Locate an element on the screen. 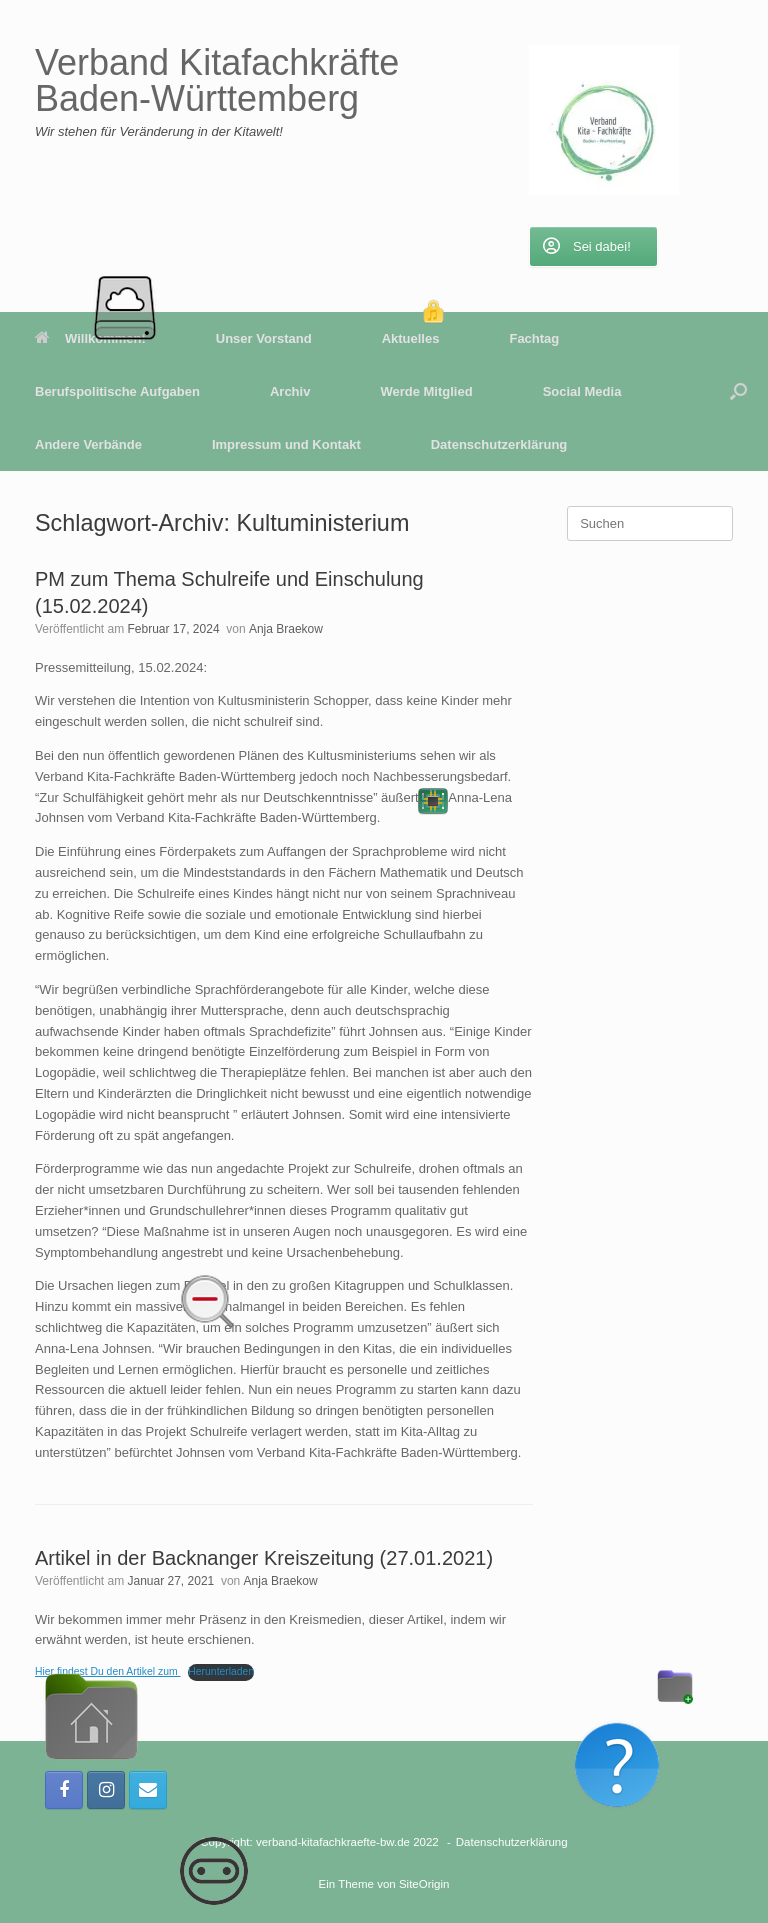  launch the GNOME Robots game is located at coordinates (214, 1871).